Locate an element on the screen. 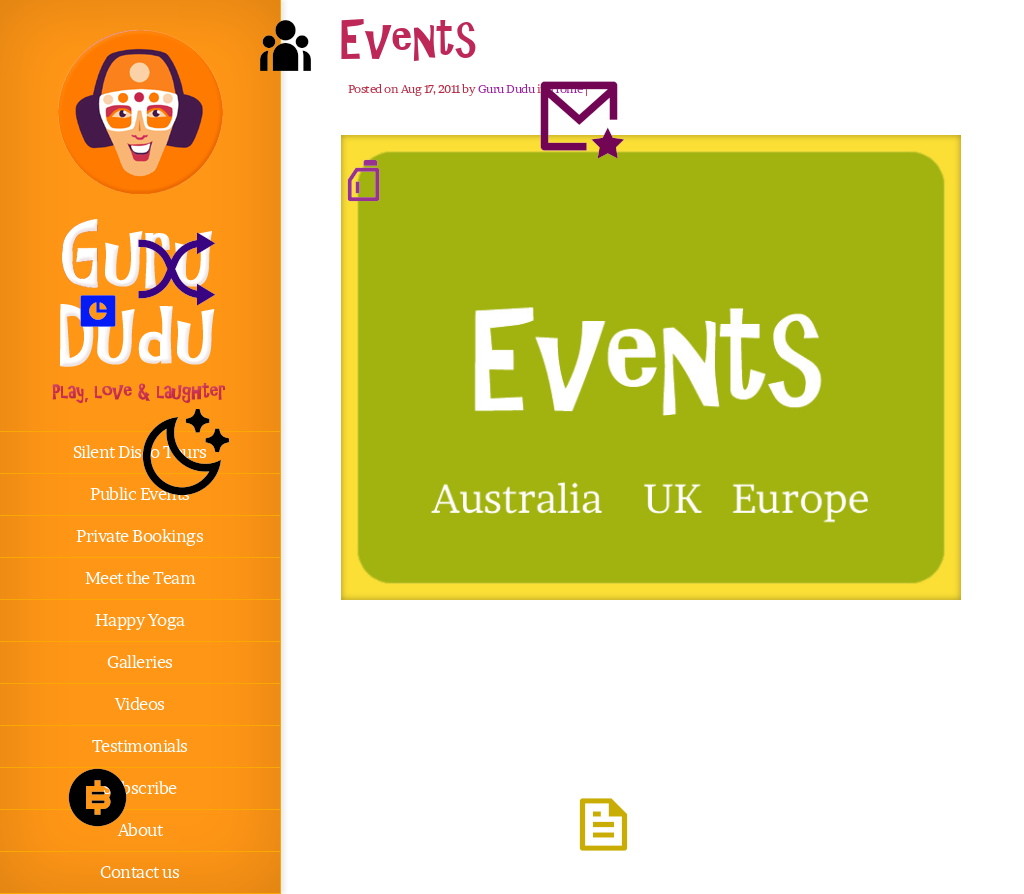  view business analytics dashboard is located at coordinates (98, 311).